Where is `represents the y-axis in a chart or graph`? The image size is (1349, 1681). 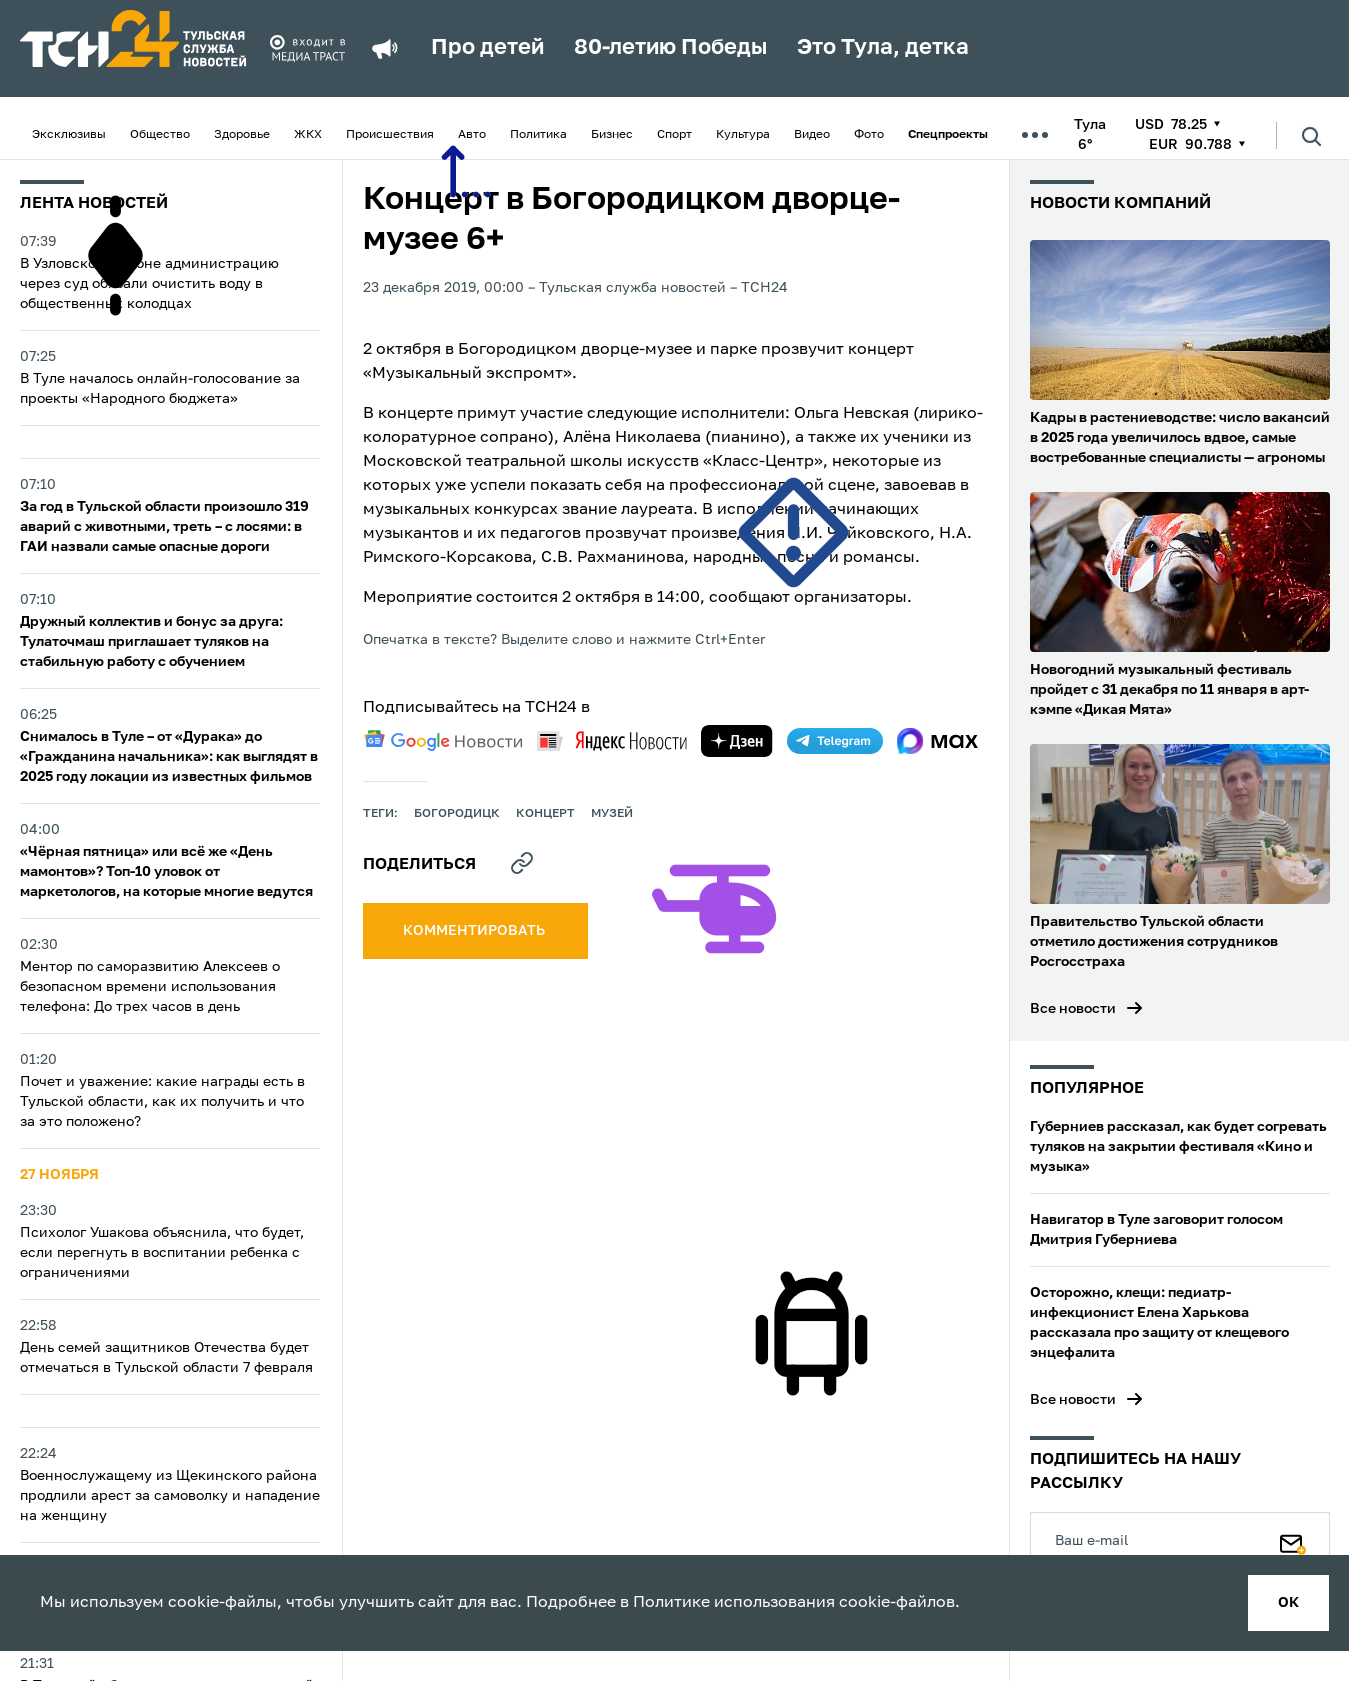
represents the y-axis in a chart or graph is located at coordinates (467, 171).